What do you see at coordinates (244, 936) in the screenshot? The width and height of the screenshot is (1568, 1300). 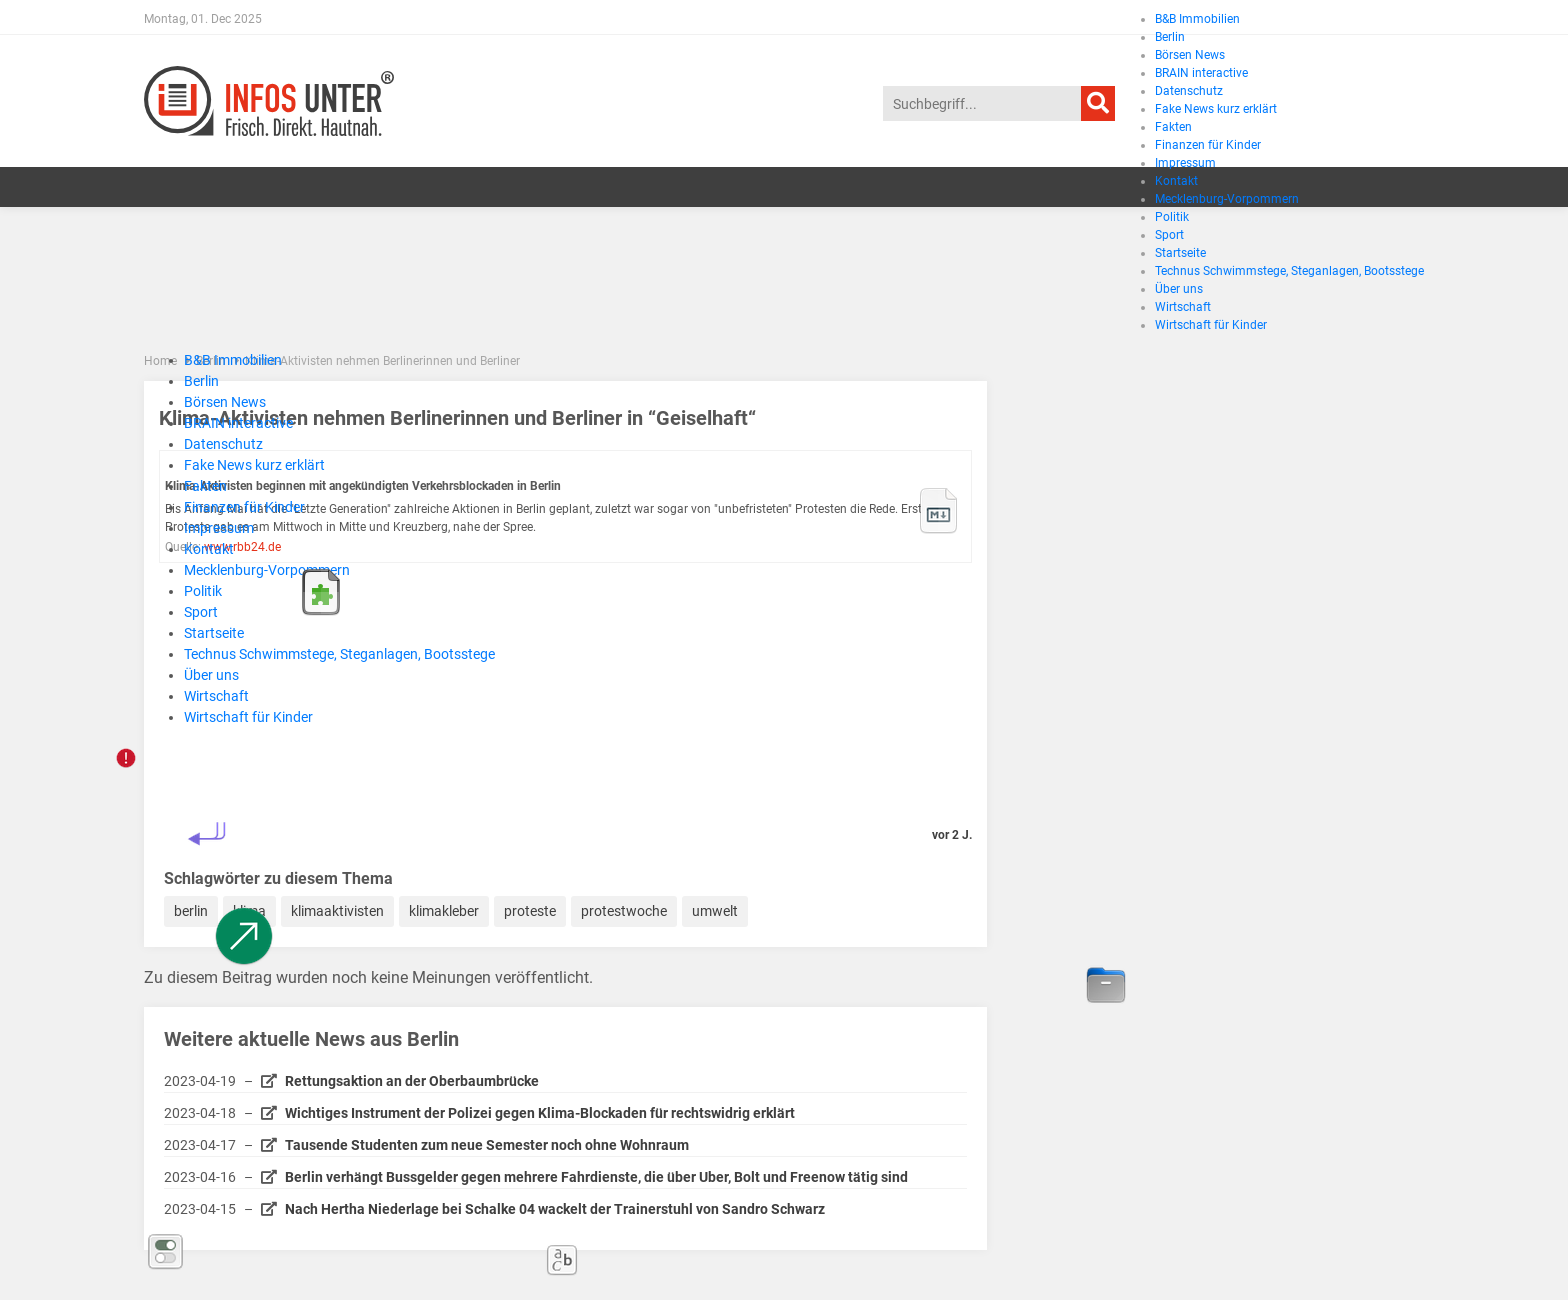 I see `indicates a symbolic link or shortcut to another file` at bounding box center [244, 936].